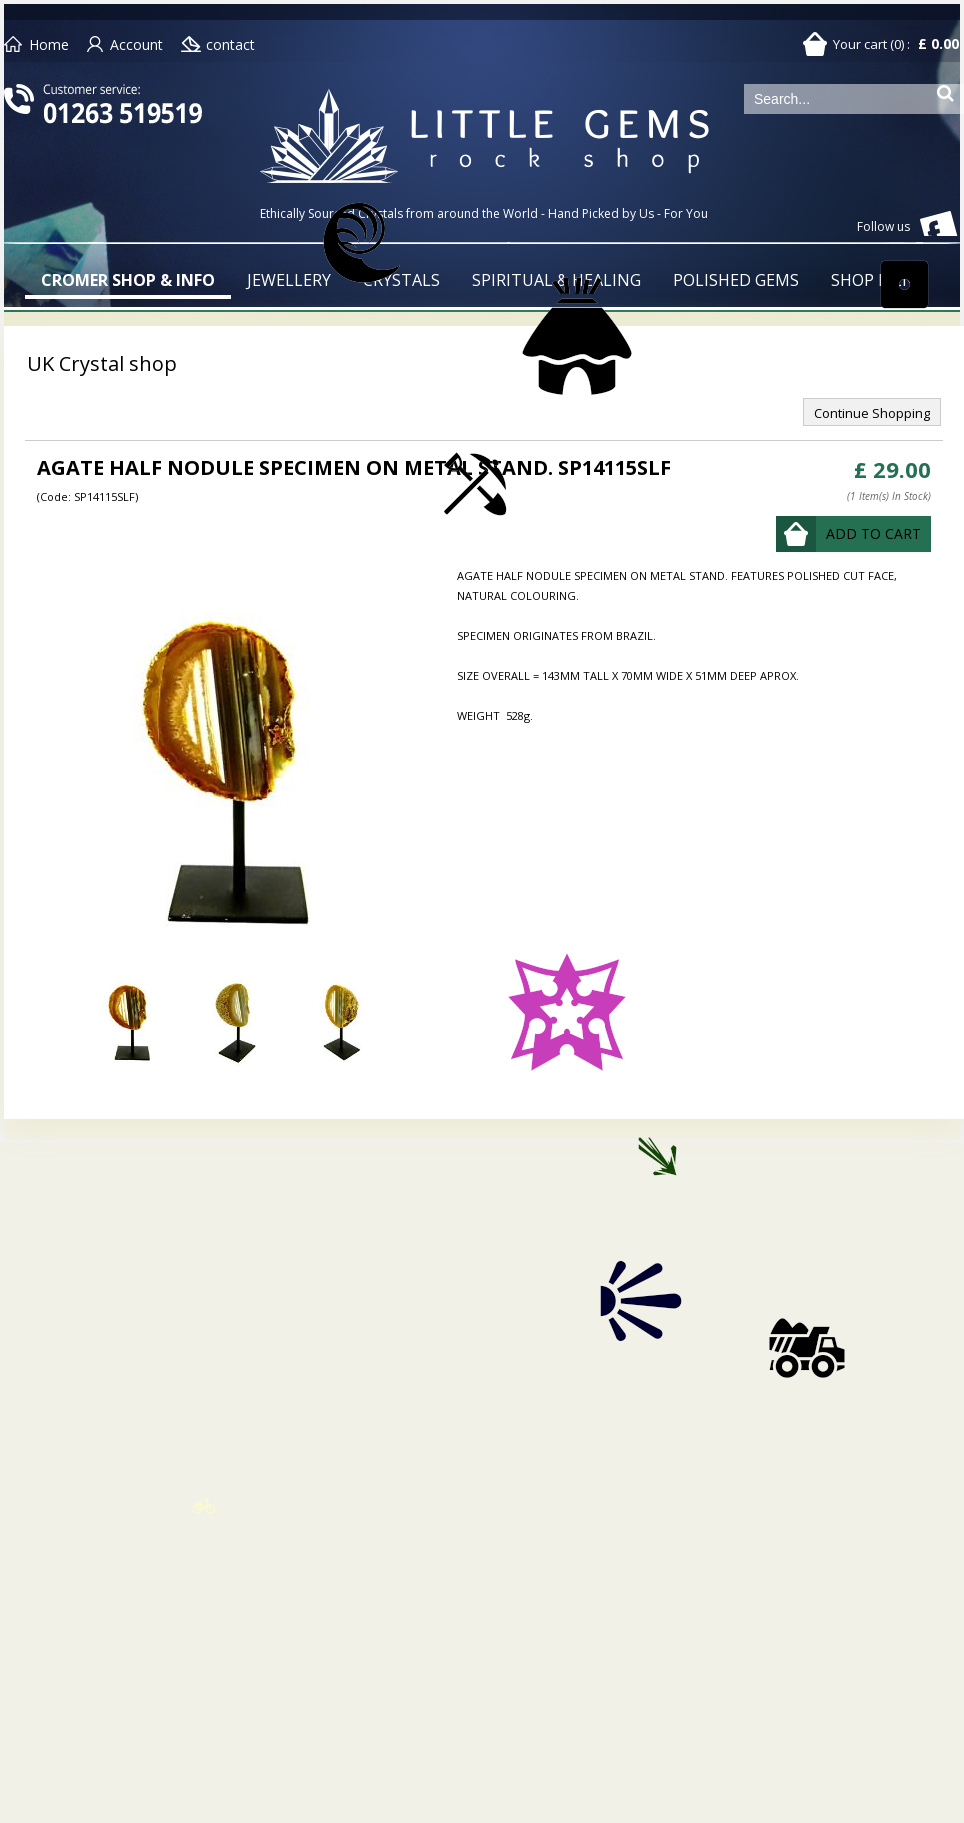 The height and width of the screenshot is (1823, 964). I want to click on roll the dice, so click(904, 284).